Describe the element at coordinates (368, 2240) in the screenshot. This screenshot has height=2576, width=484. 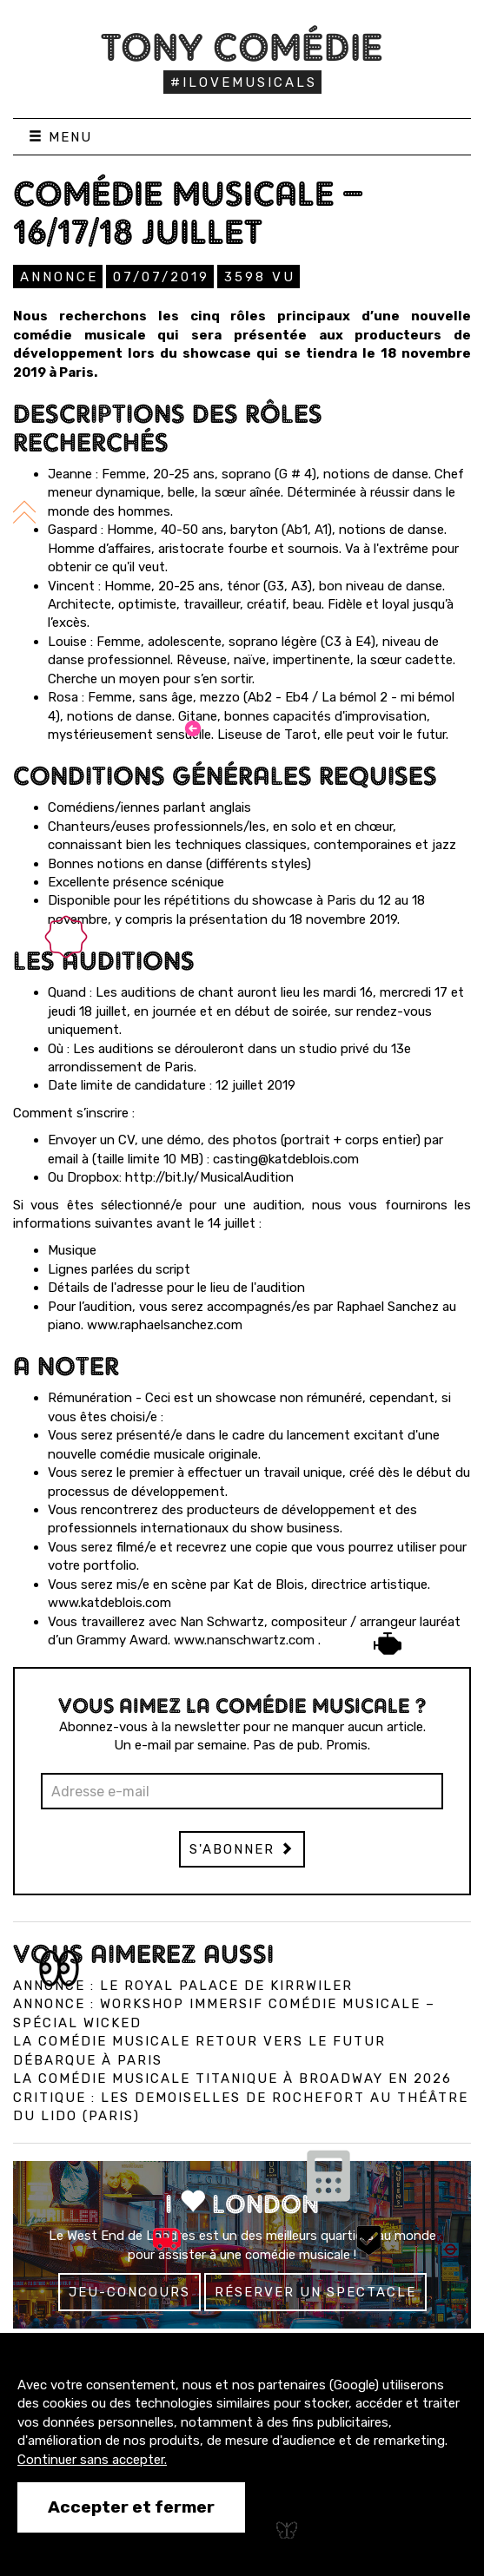
I see `indicates a verified or confirmed location` at that location.